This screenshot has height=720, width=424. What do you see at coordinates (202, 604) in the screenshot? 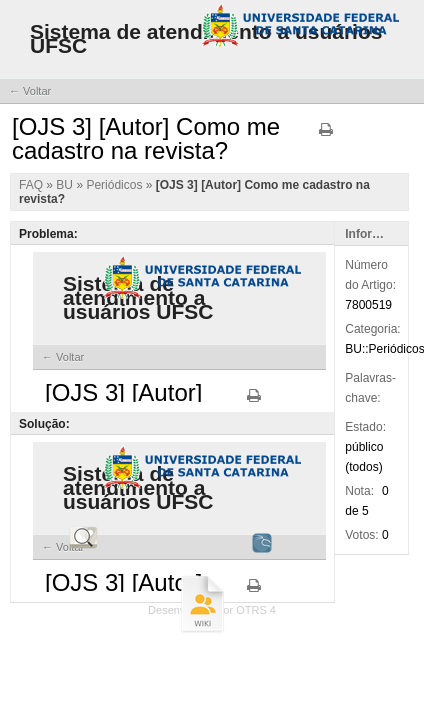
I see `wiki document file type` at bounding box center [202, 604].